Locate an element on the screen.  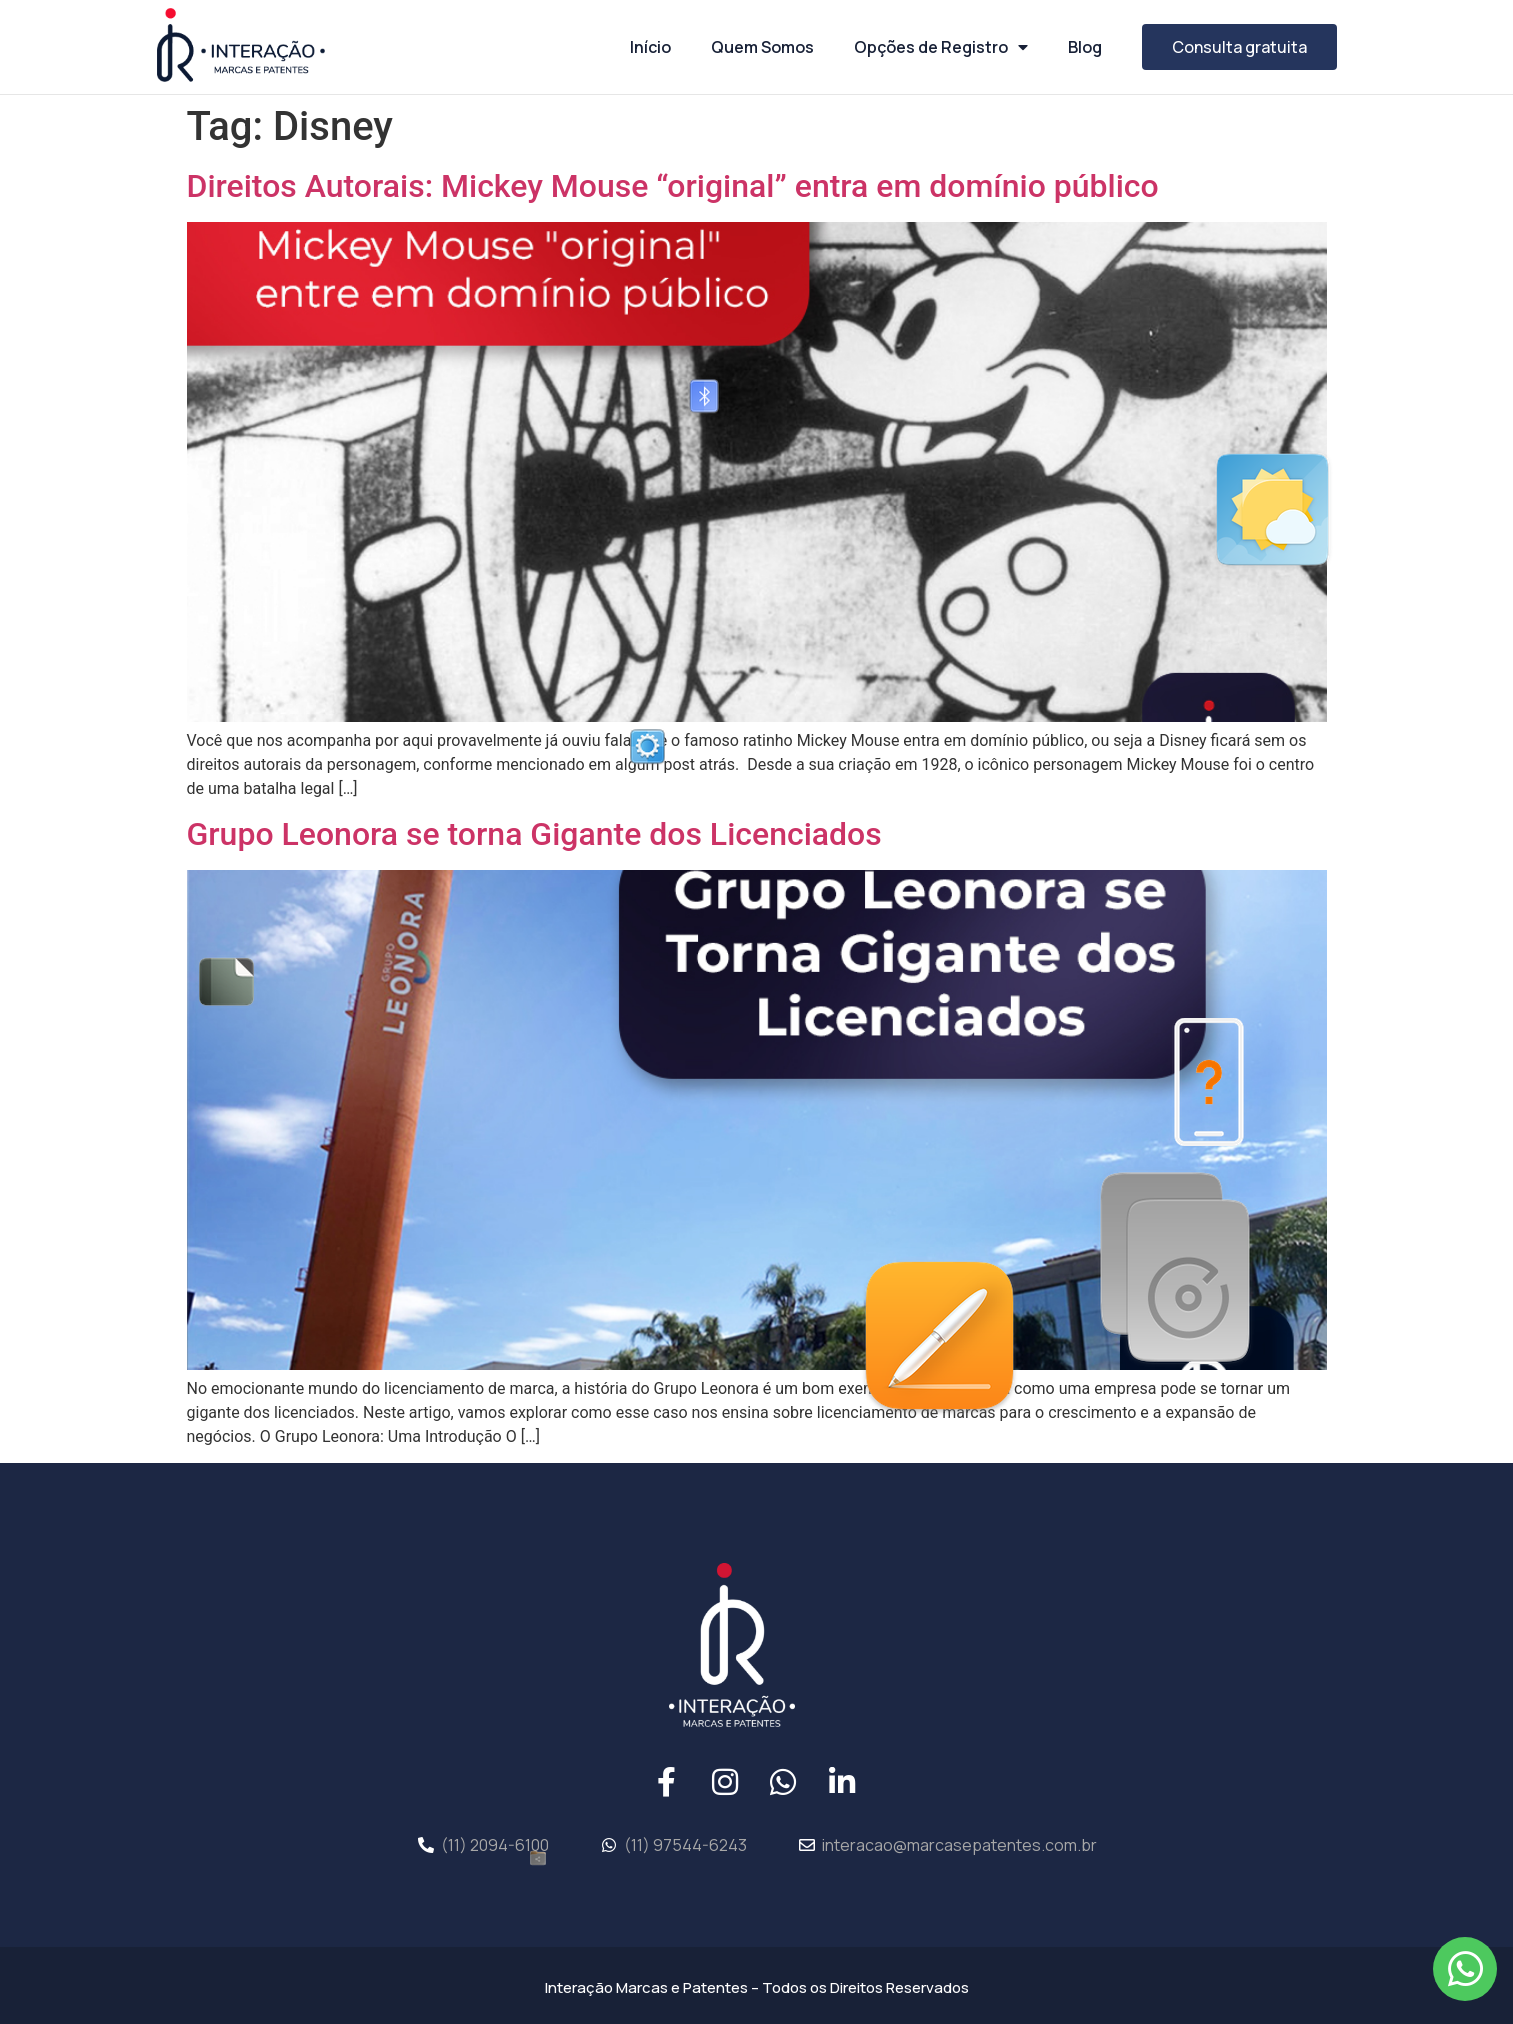
open your public shared folder is located at coordinates (538, 1858).